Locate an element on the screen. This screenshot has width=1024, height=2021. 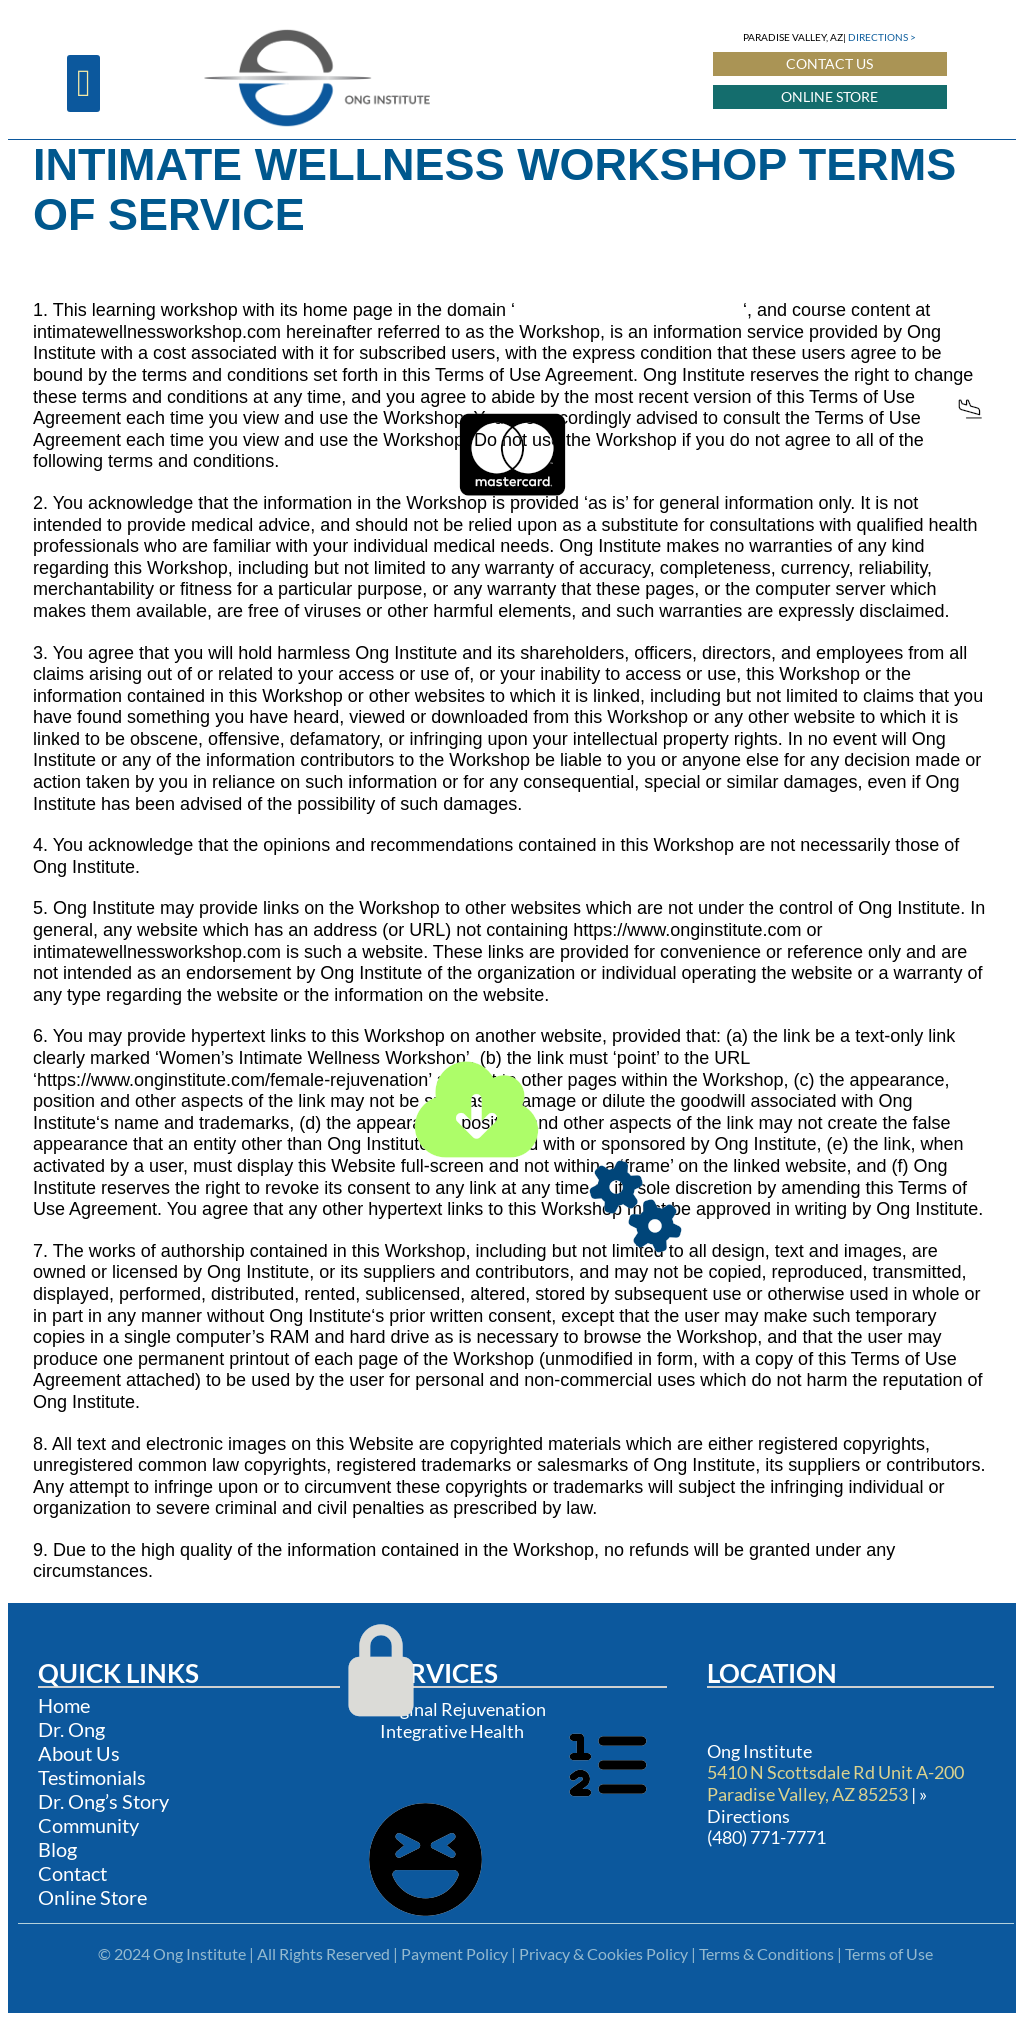
access settings or preferences is located at coordinates (635, 1206).